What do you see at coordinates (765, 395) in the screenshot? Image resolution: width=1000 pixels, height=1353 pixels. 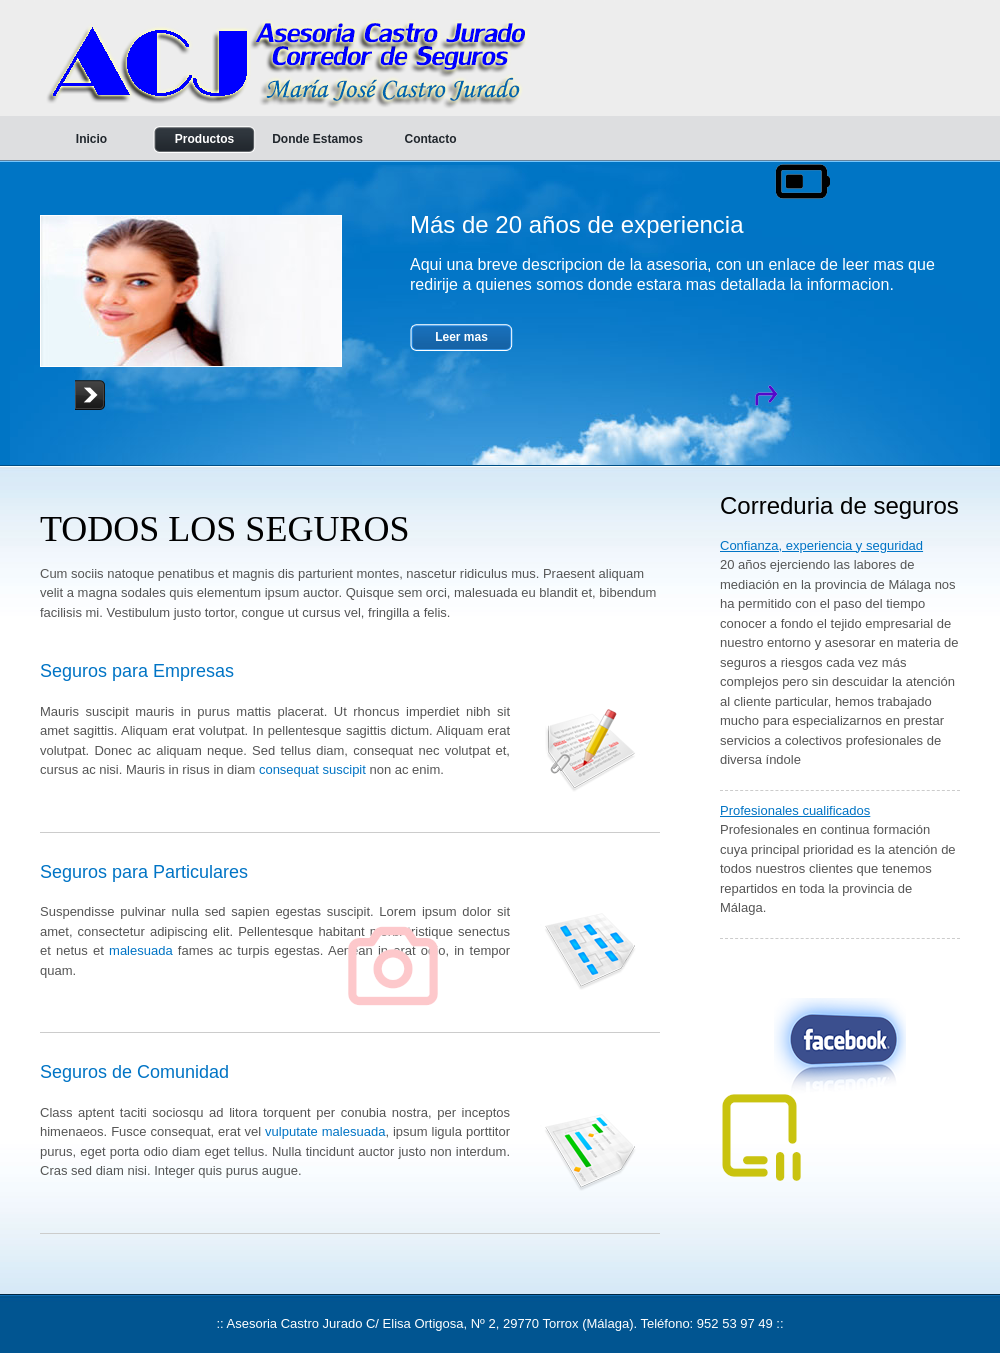 I see `share content or forward to another user` at bounding box center [765, 395].